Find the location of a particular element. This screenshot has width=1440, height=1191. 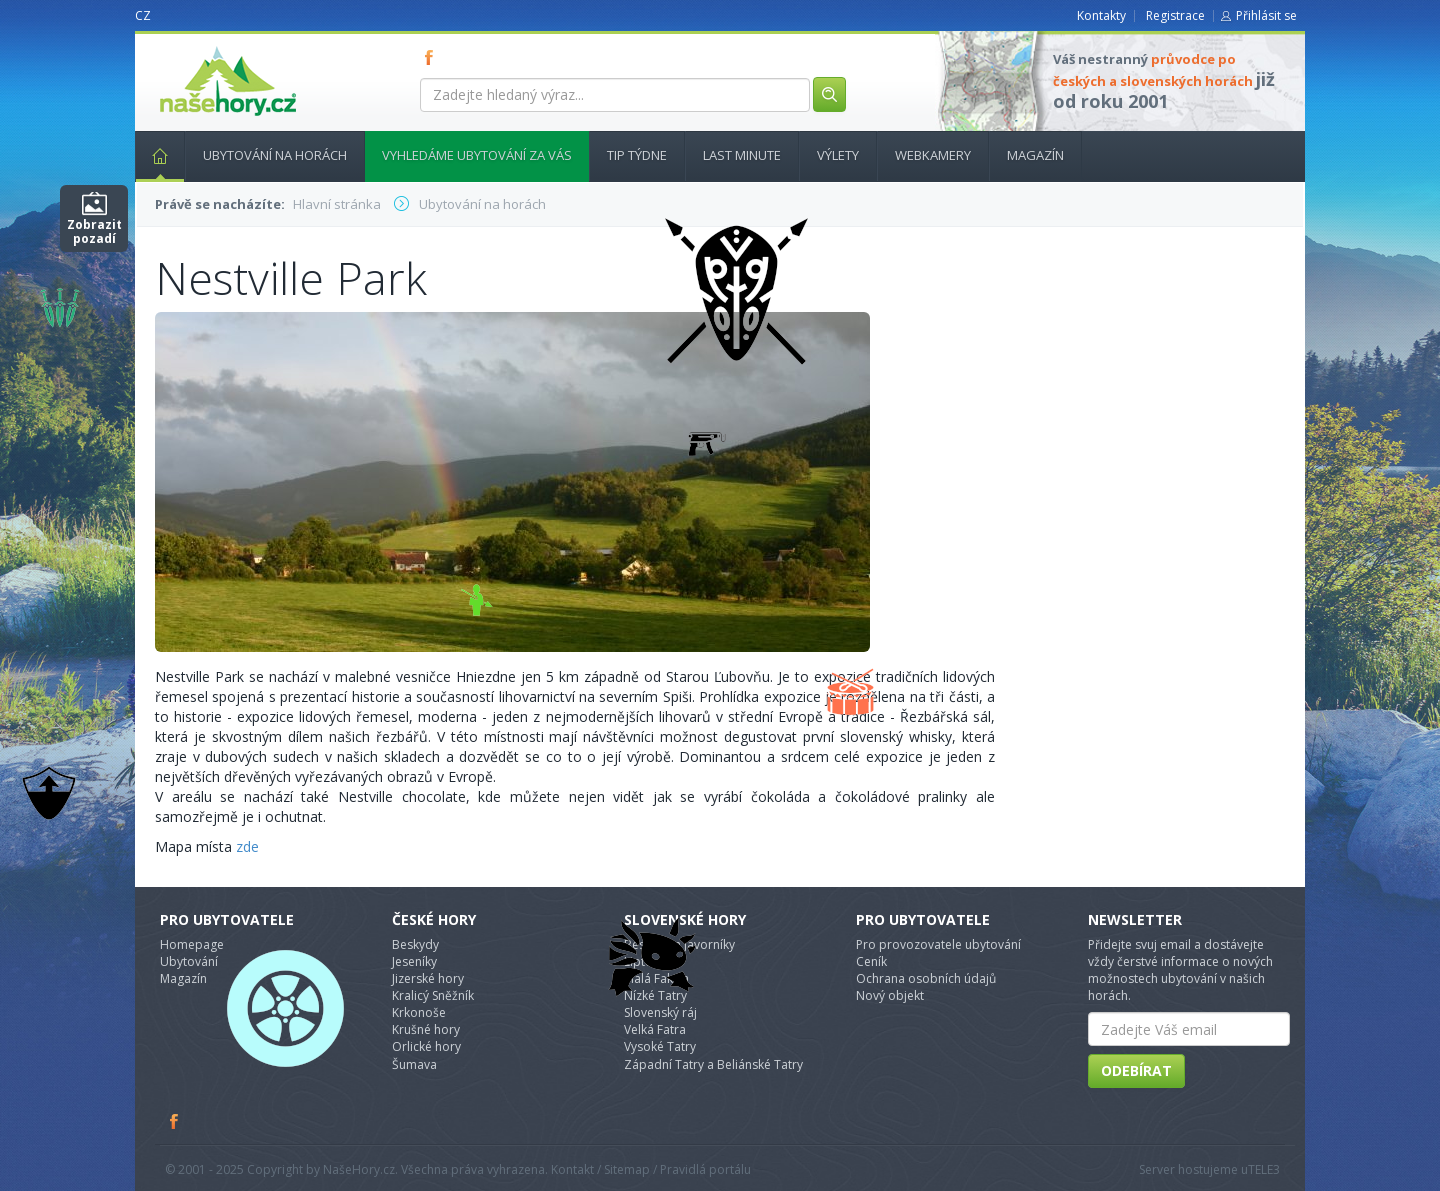

access music or sound settings is located at coordinates (850, 691).